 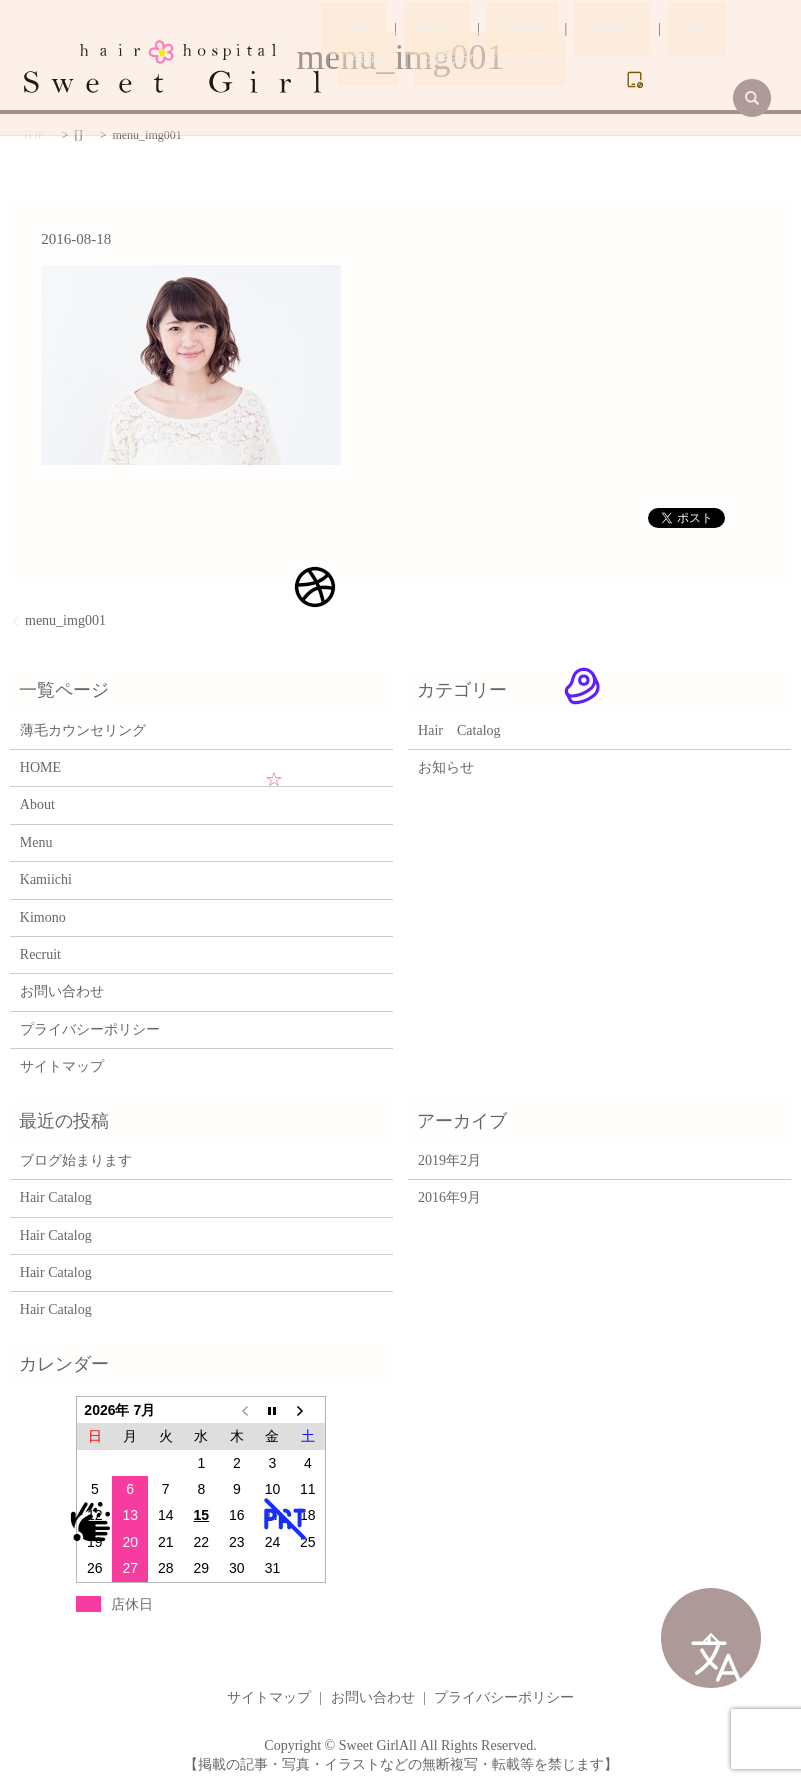 I want to click on cancel iPad connection or pairing, so click(x=634, y=79).